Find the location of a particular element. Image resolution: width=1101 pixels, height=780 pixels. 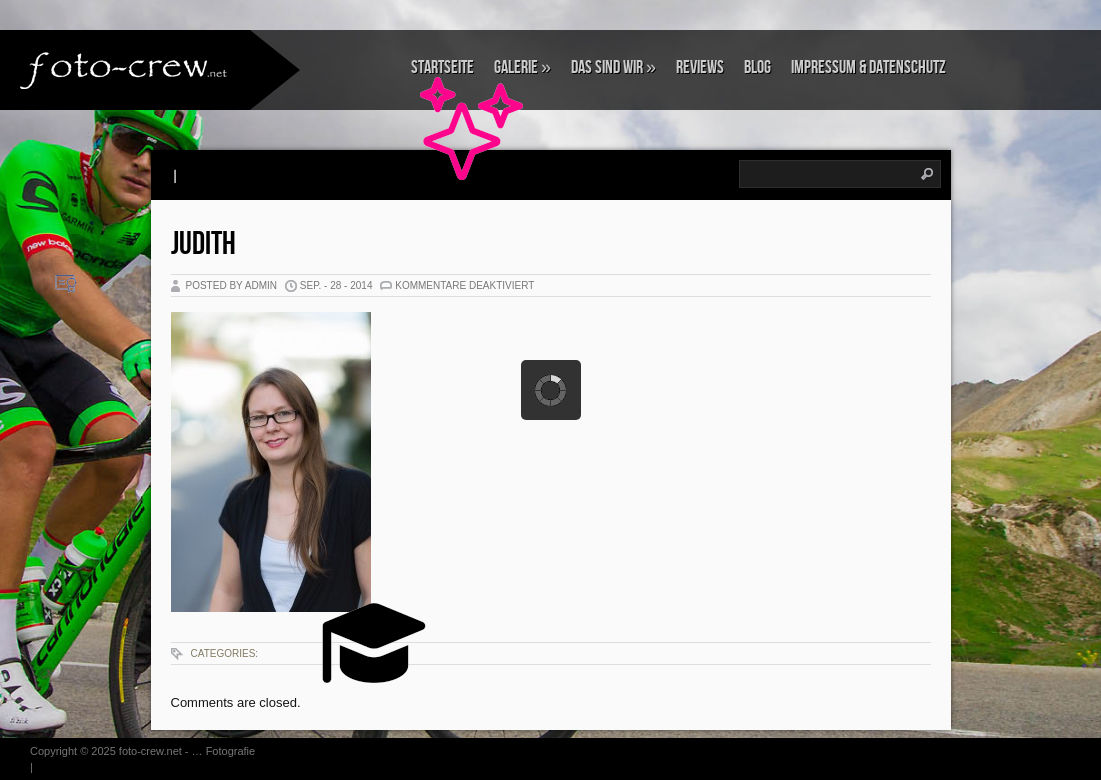

access education or learning resources is located at coordinates (374, 643).